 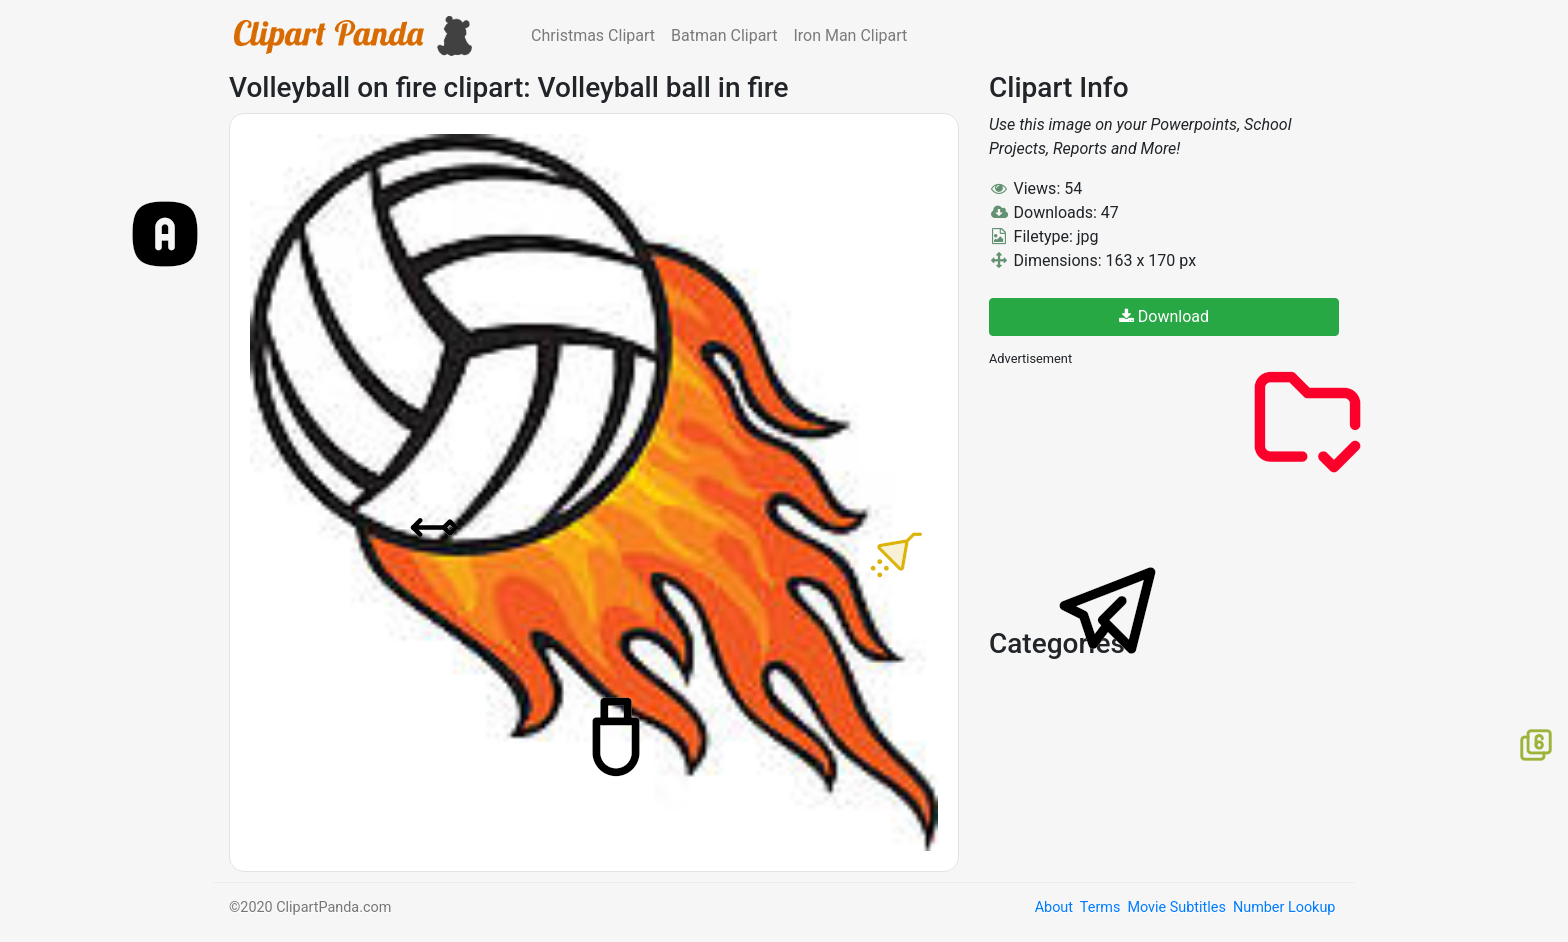 What do you see at coordinates (1107, 610) in the screenshot?
I see `open telegram messaging app` at bounding box center [1107, 610].